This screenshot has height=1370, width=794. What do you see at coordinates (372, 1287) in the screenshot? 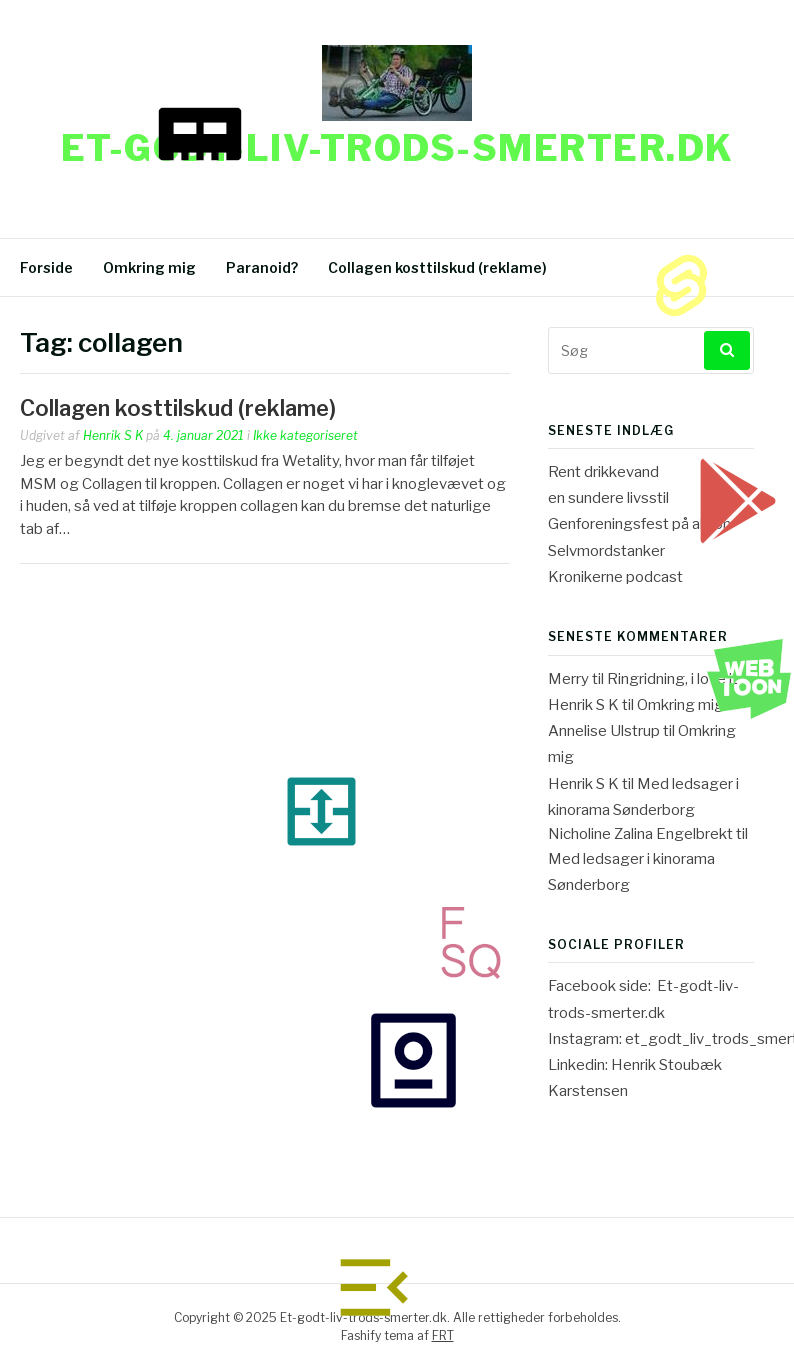
I see `collapse sidebar or navigation panel` at bounding box center [372, 1287].